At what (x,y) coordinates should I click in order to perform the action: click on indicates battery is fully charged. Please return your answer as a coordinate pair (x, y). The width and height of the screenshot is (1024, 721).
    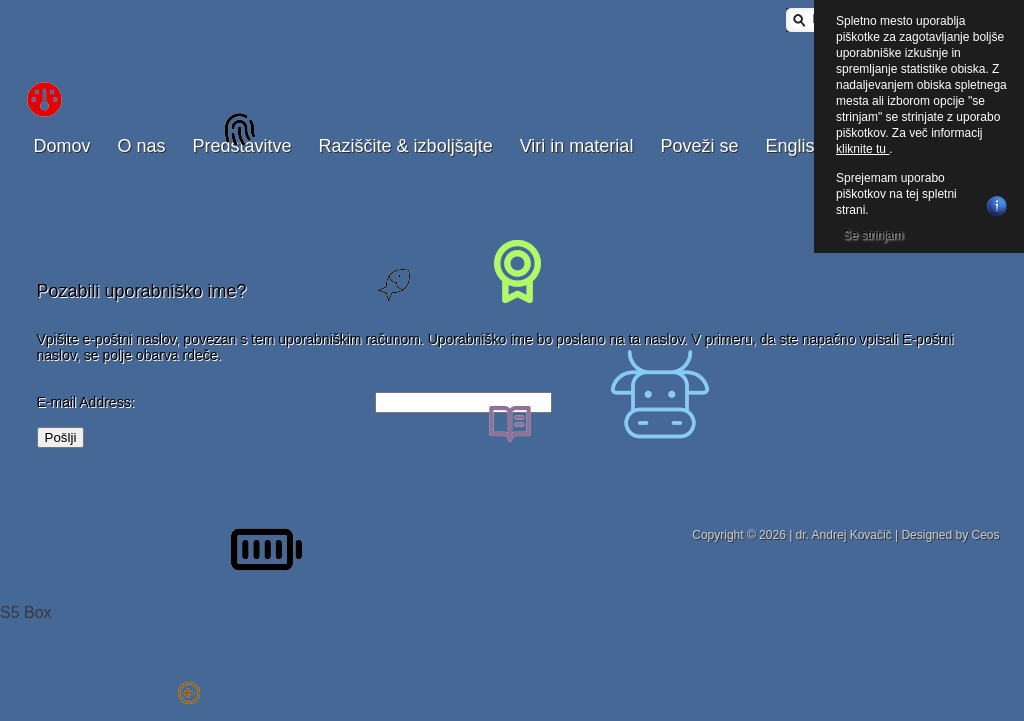
    Looking at the image, I should click on (266, 549).